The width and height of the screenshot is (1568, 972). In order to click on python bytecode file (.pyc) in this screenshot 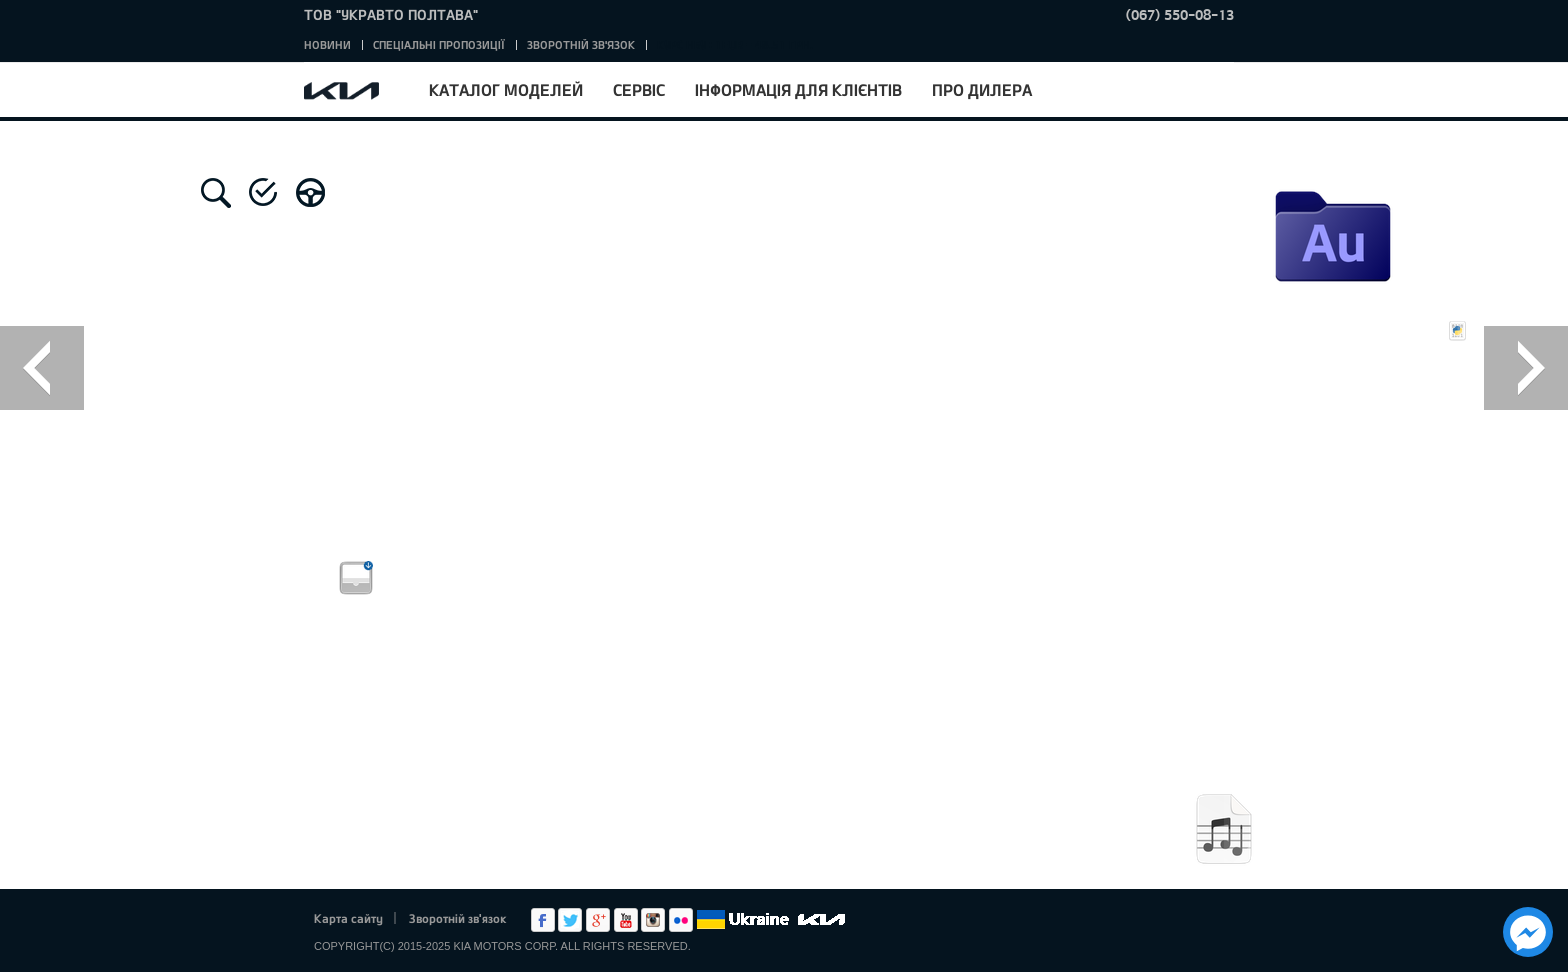, I will do `click(1457, 330)`.